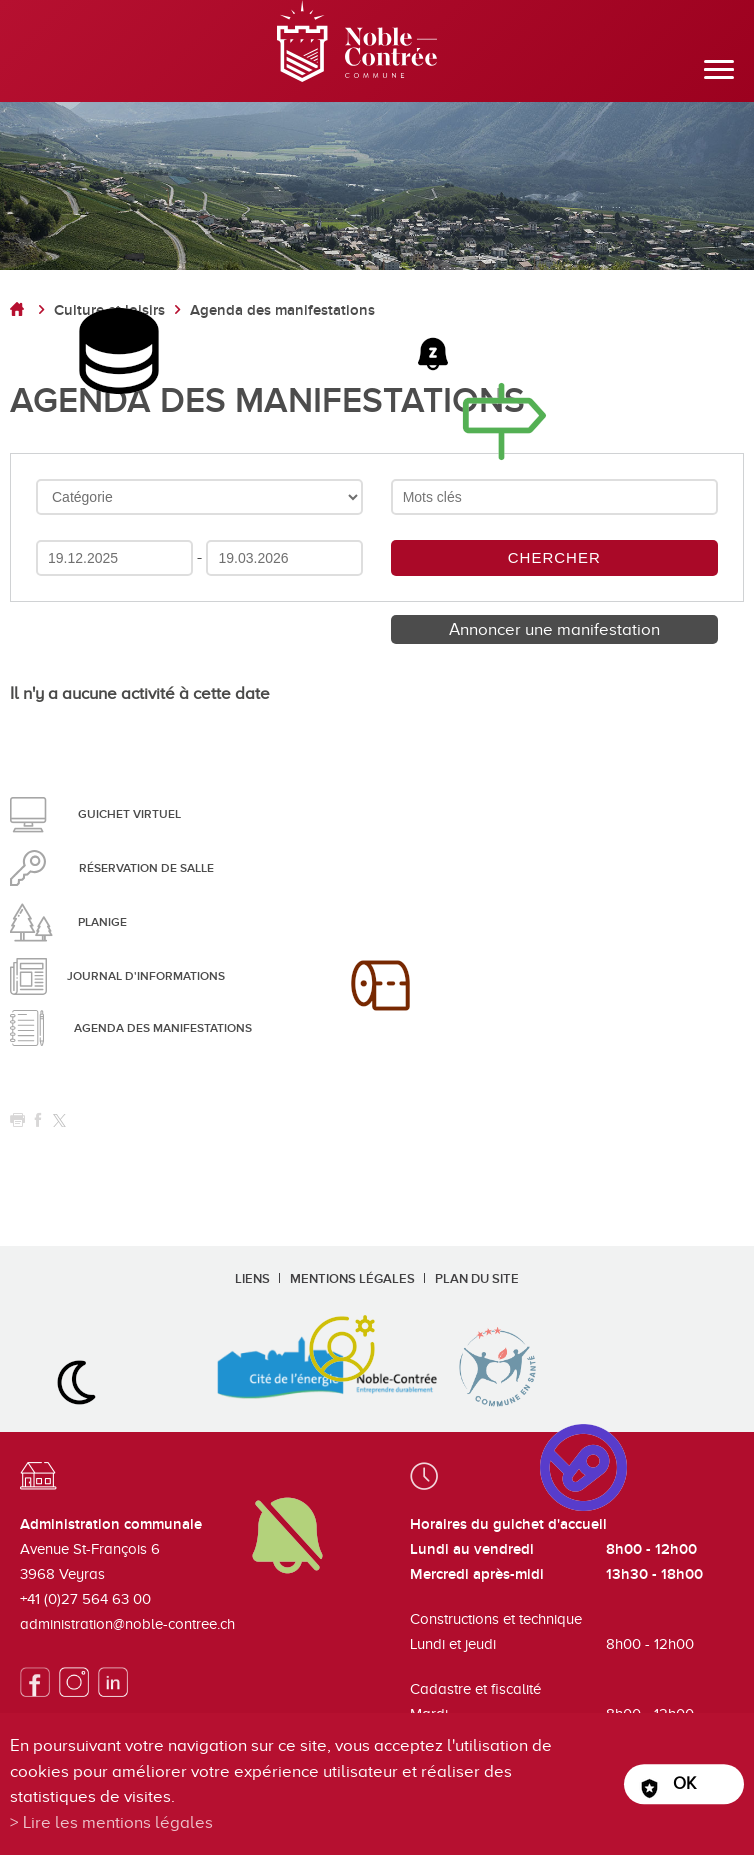 Image resolution: width=754 pixels, height=1855 pixels. I want to click on contact local police or emergency services, so click(649, 1788).